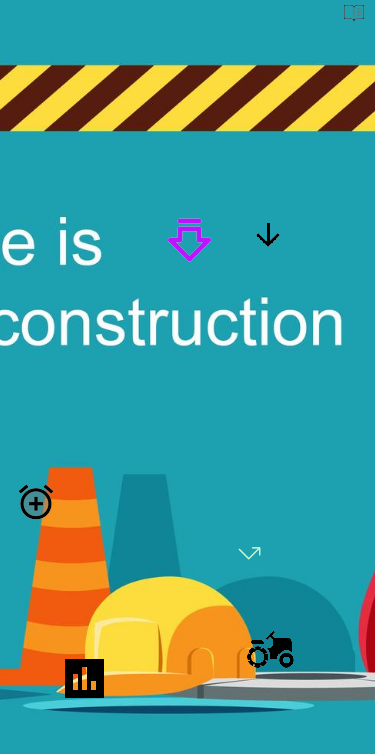 The width and height of the screenshot is (375, 754). Describe the element at coordinates (270, 650) in the screenshot. I see `access agricultural or farming features` at that location.